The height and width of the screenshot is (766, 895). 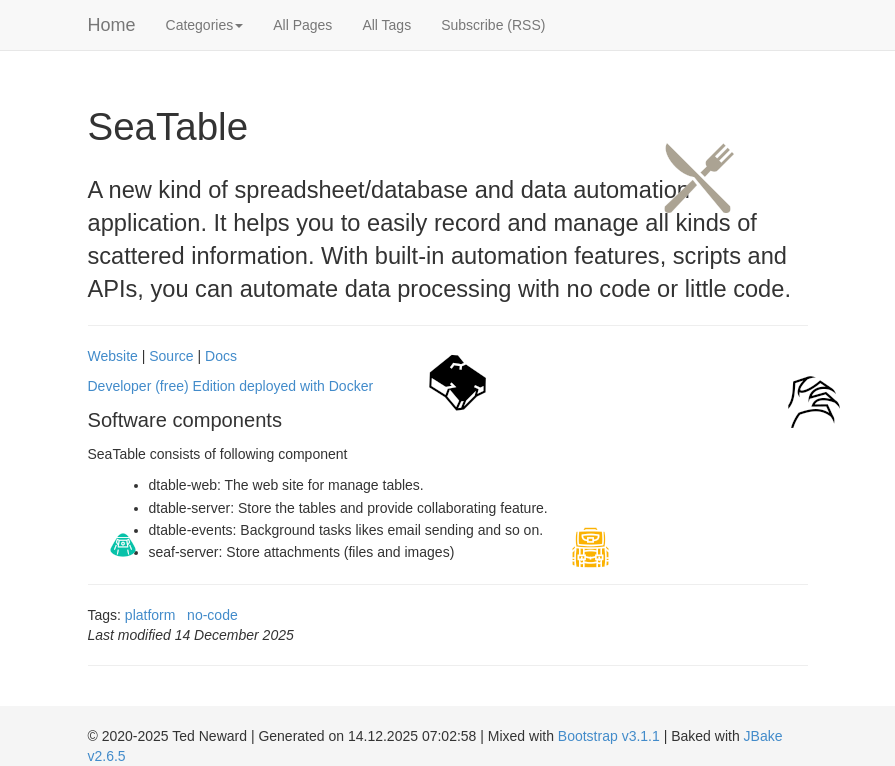 I want to click on activate shadow grasp ability, so click(x=814, y=402).